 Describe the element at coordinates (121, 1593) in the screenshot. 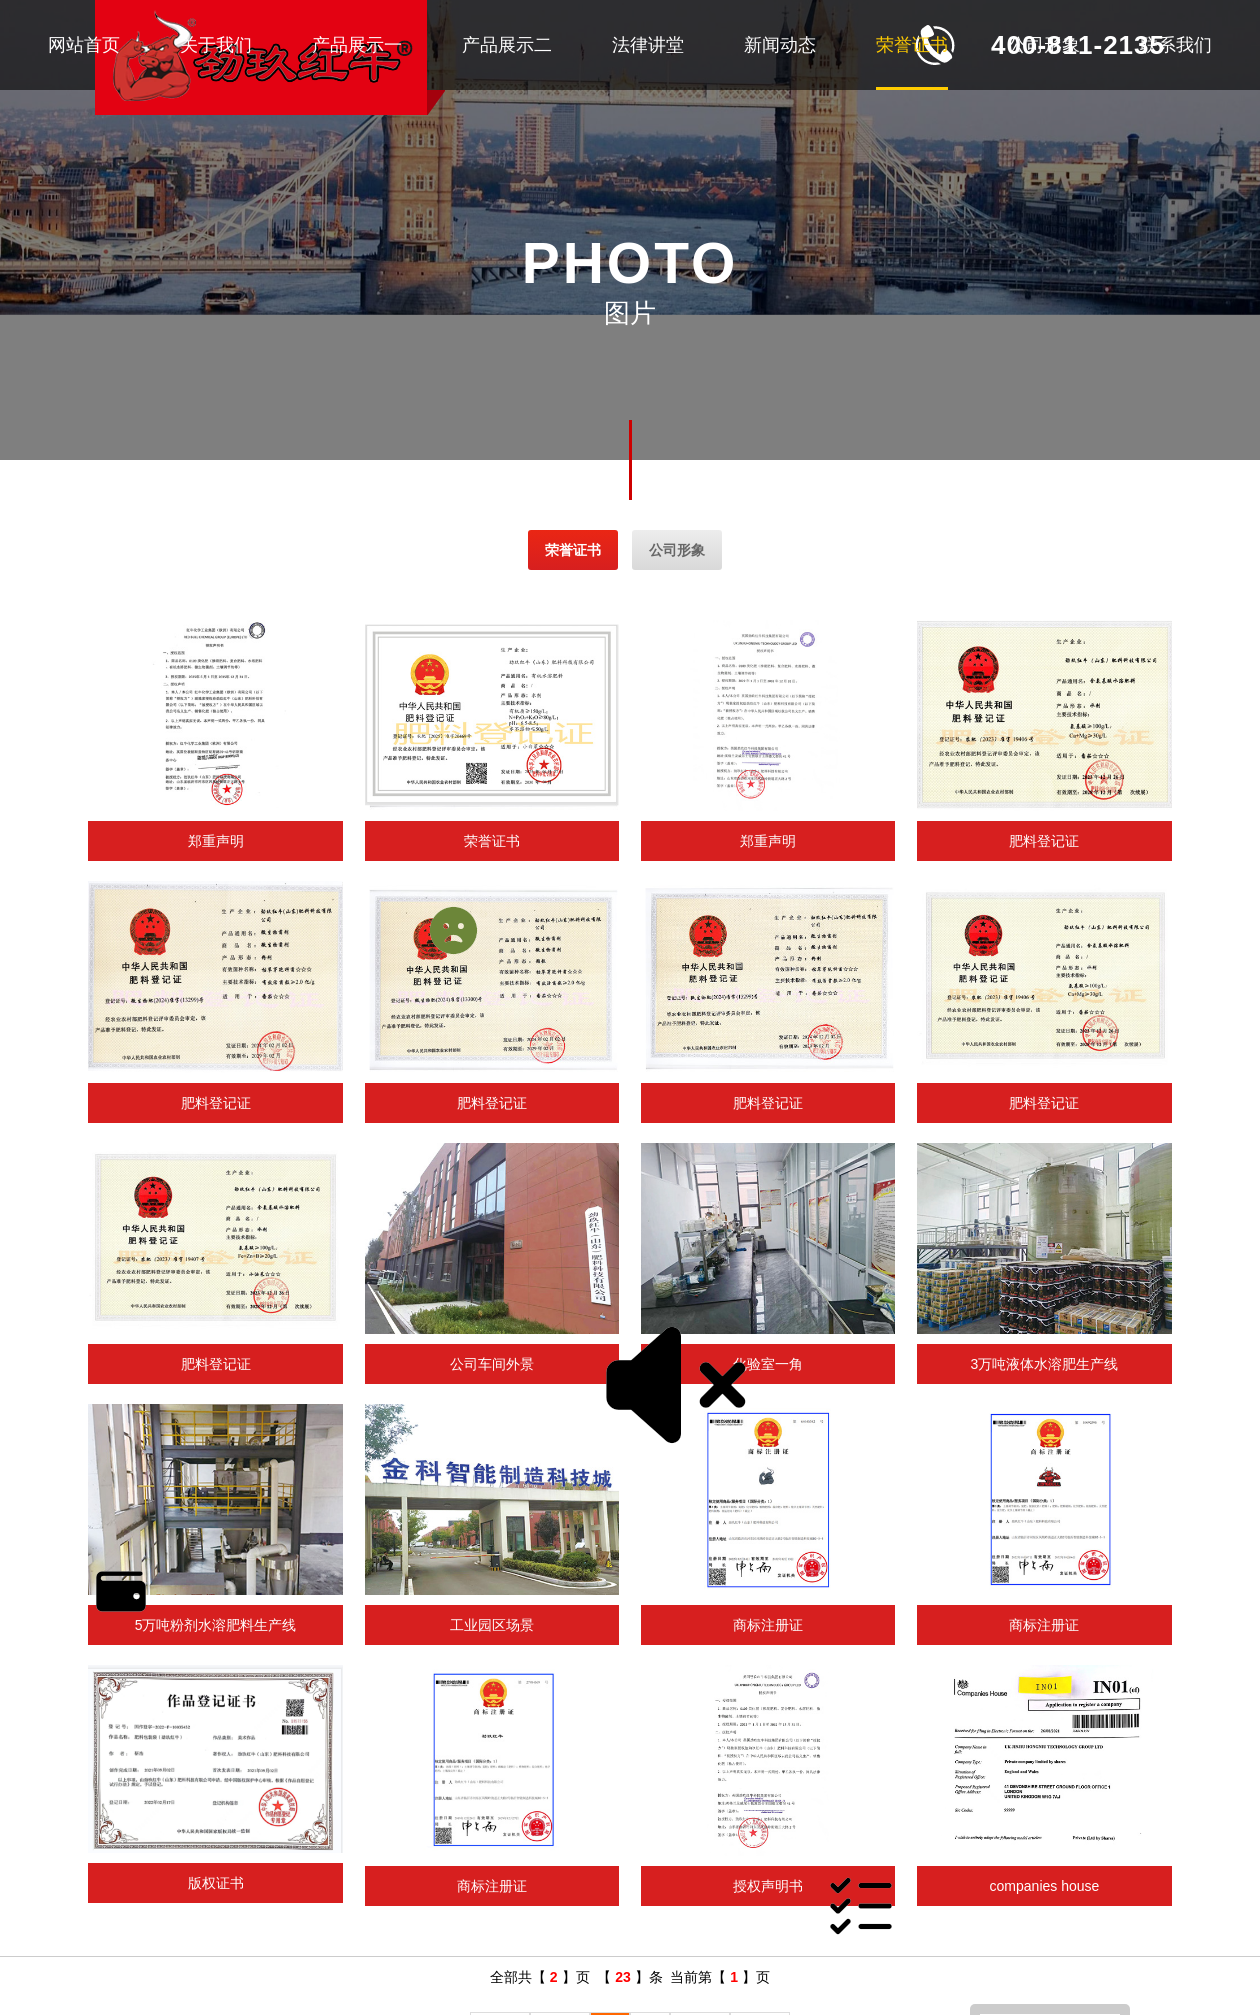

I see `access your wallet or payment methods` at that location.